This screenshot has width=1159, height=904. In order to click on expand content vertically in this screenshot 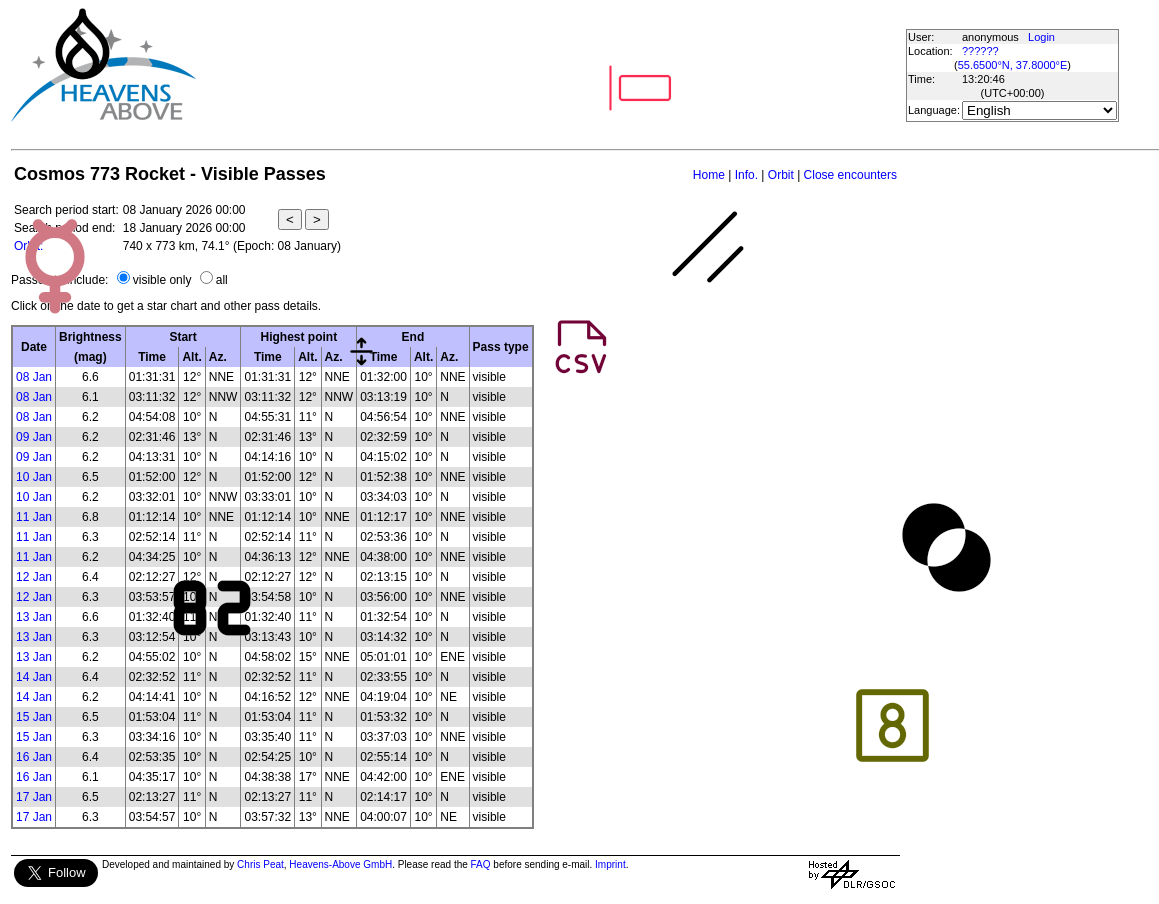, I will do `click(361, 351)`.